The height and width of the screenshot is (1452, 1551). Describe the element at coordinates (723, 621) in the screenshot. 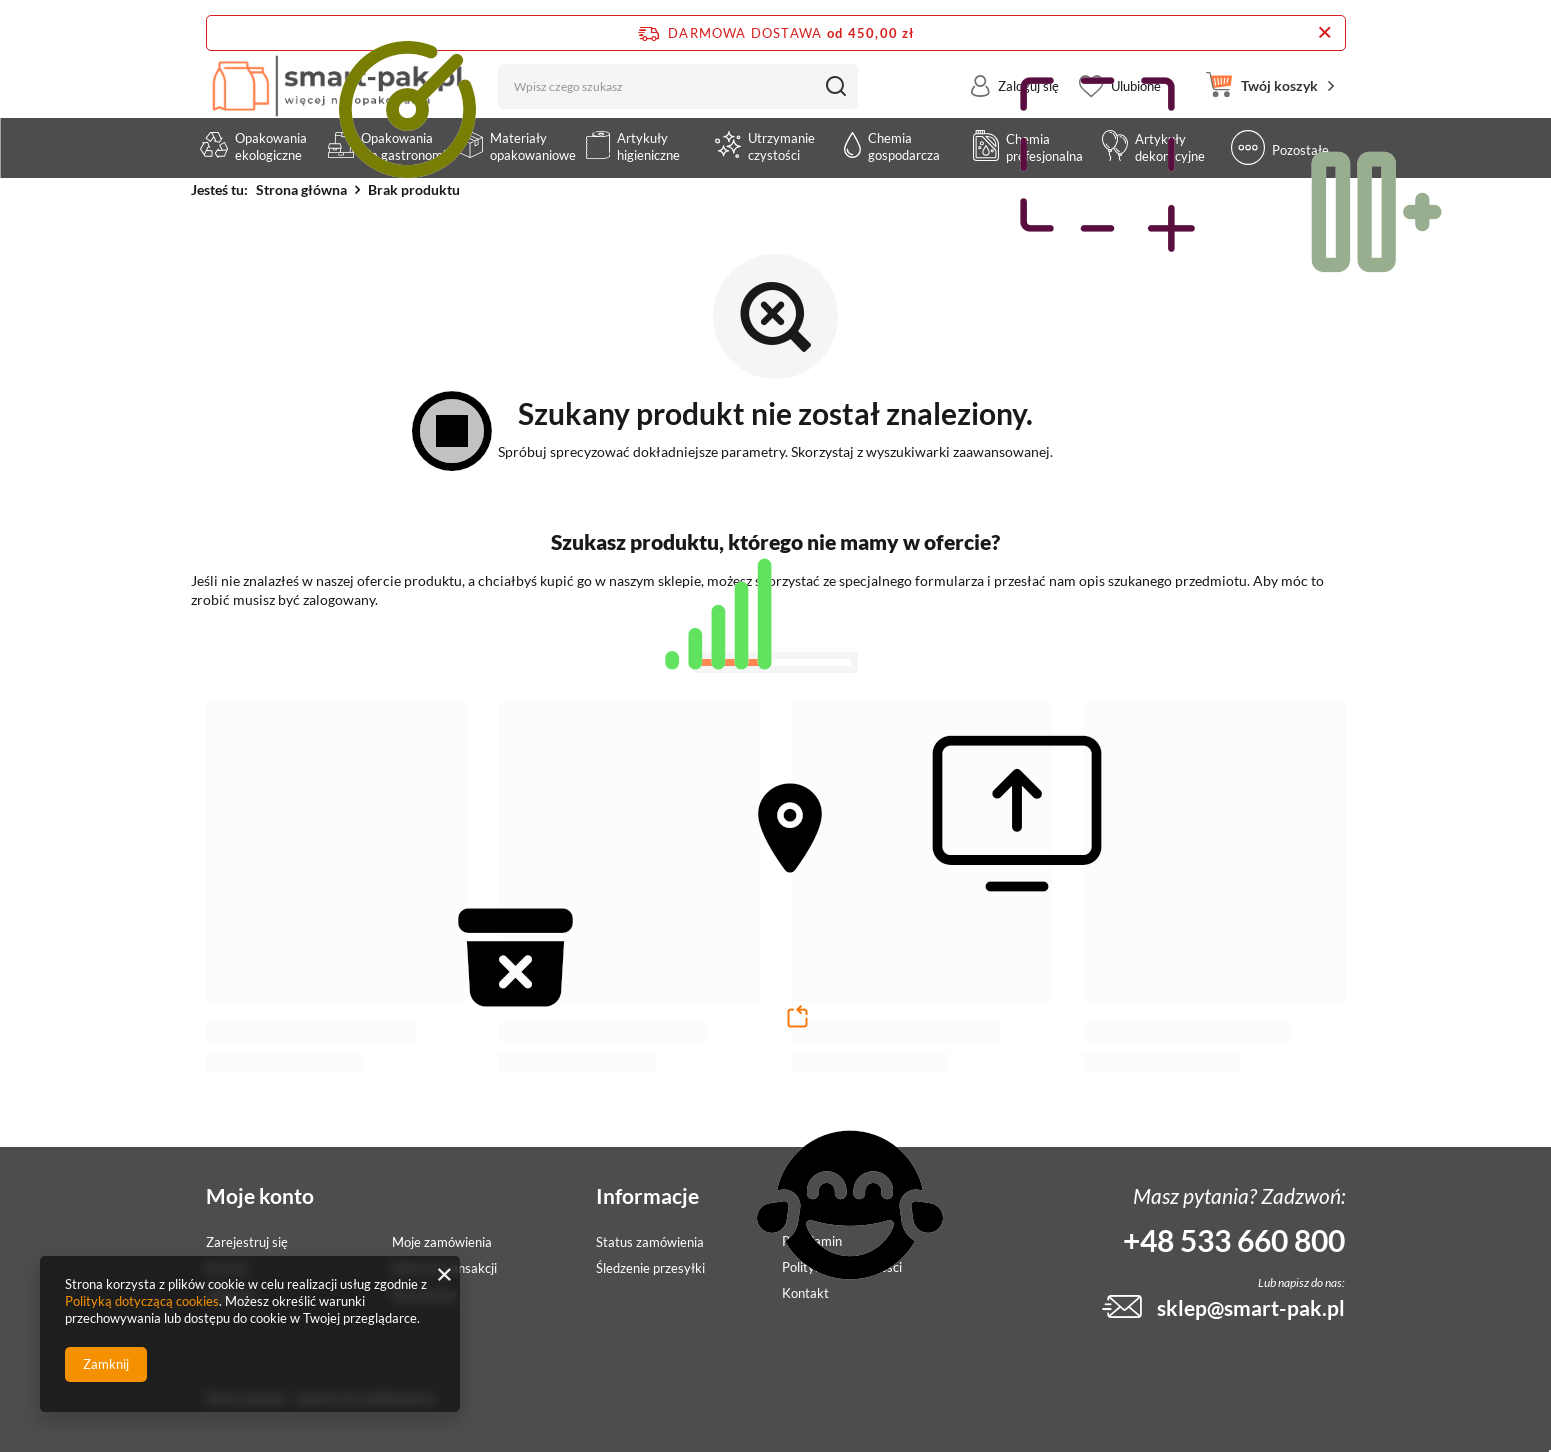

I see `indicates full cellular signal strength` at that location.